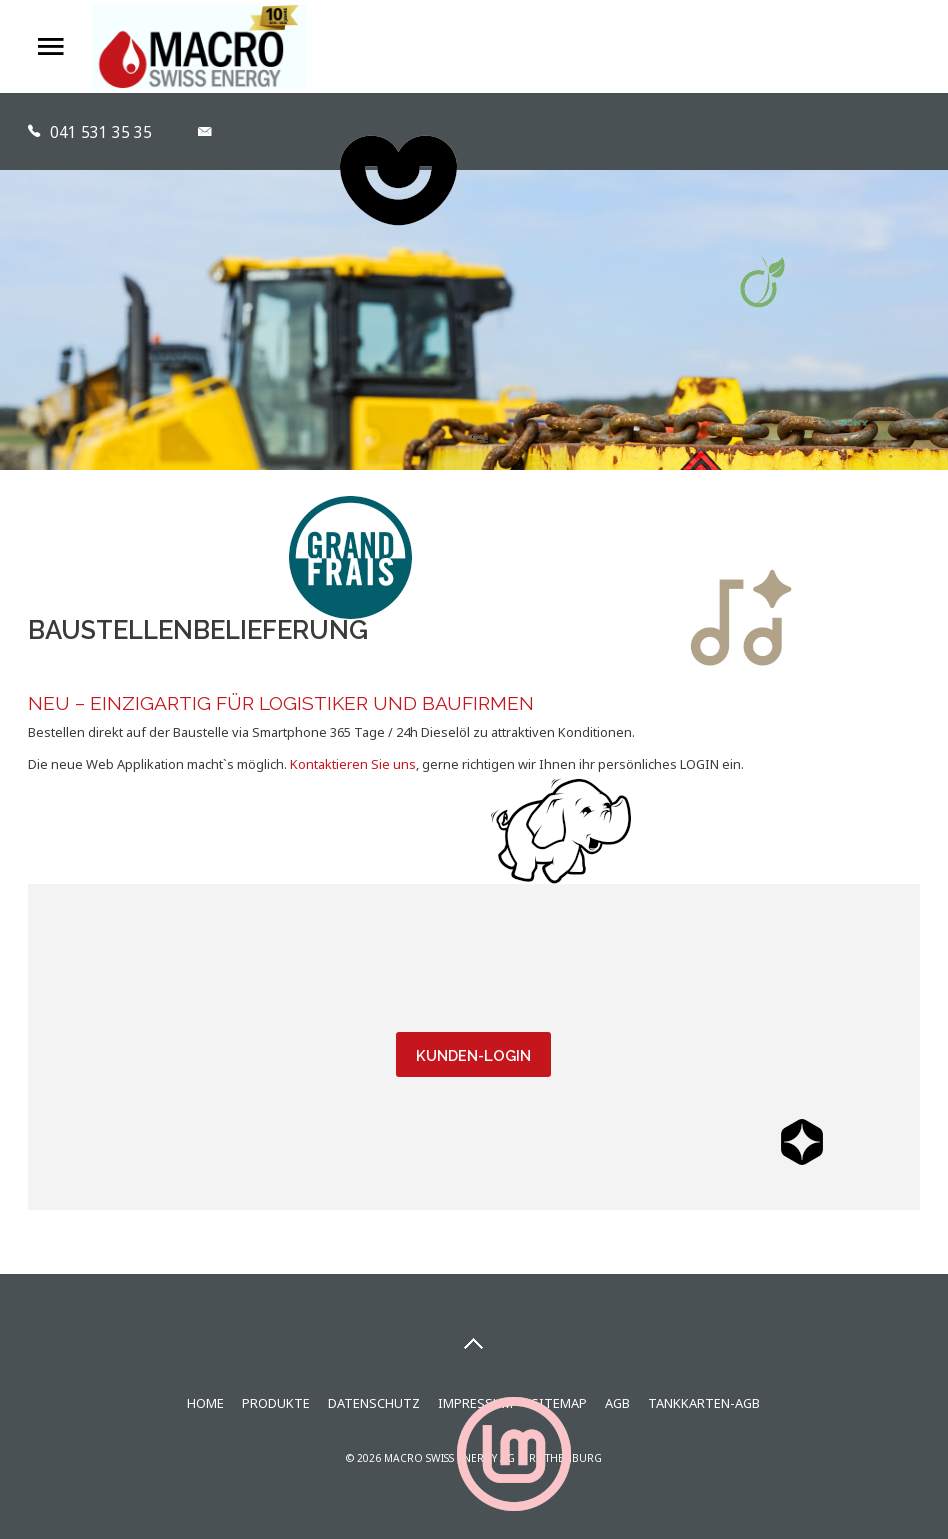  I want to click on sony brand or product identifier, so click(854, 423).